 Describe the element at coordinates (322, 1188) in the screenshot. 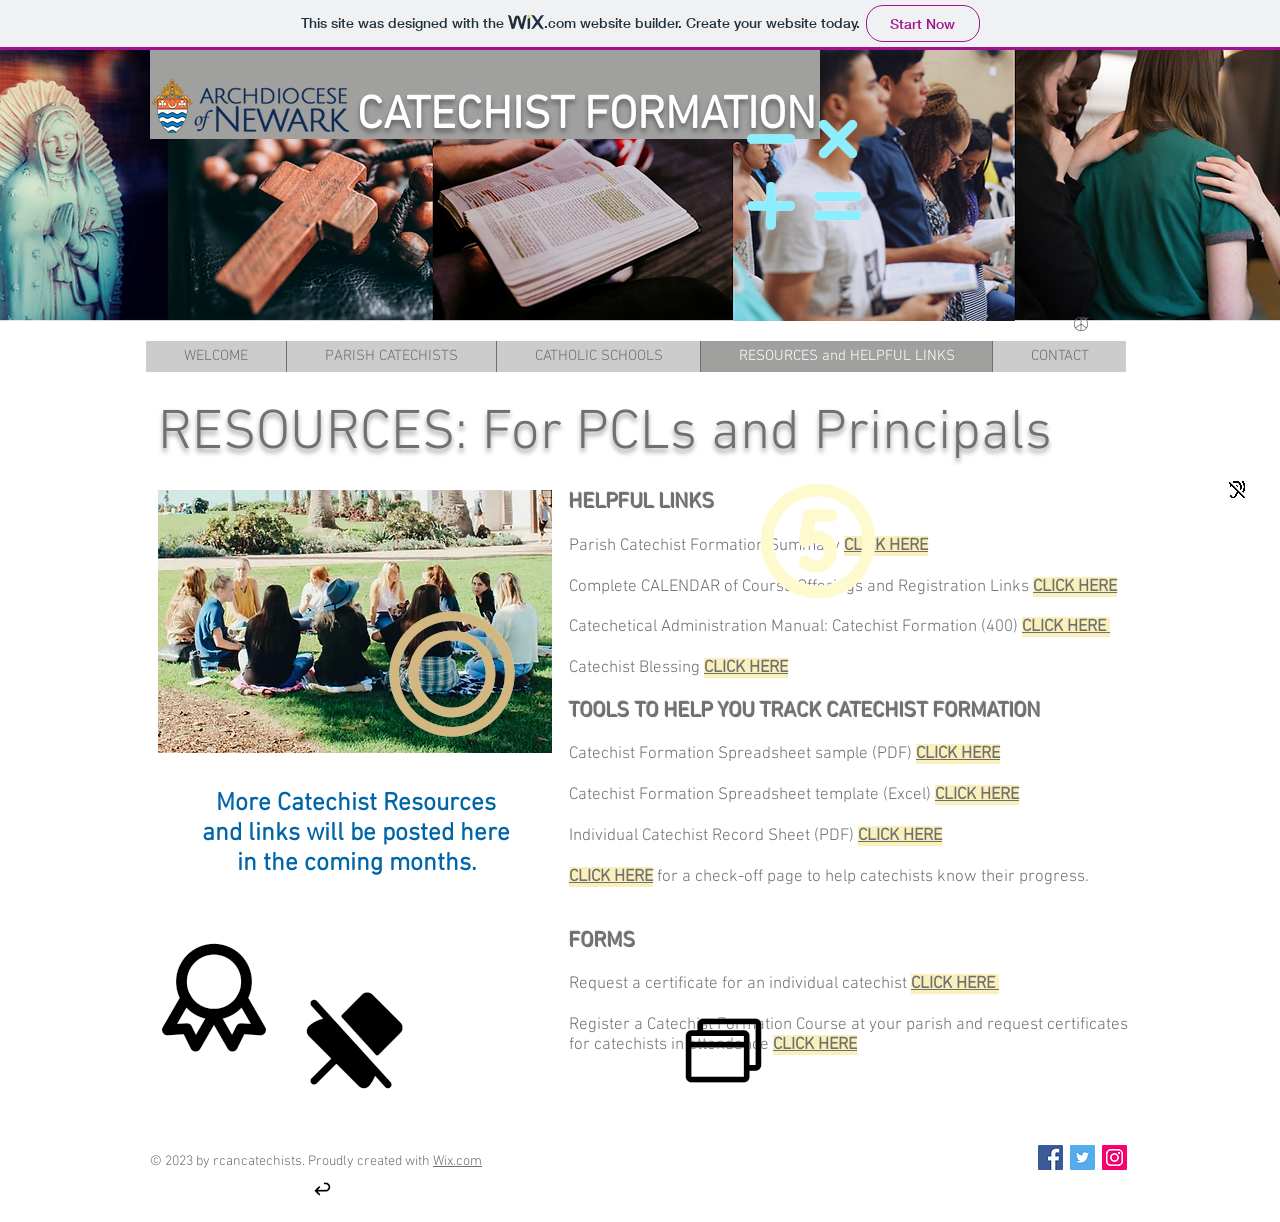

I see `go back to the previous screen` at that location.